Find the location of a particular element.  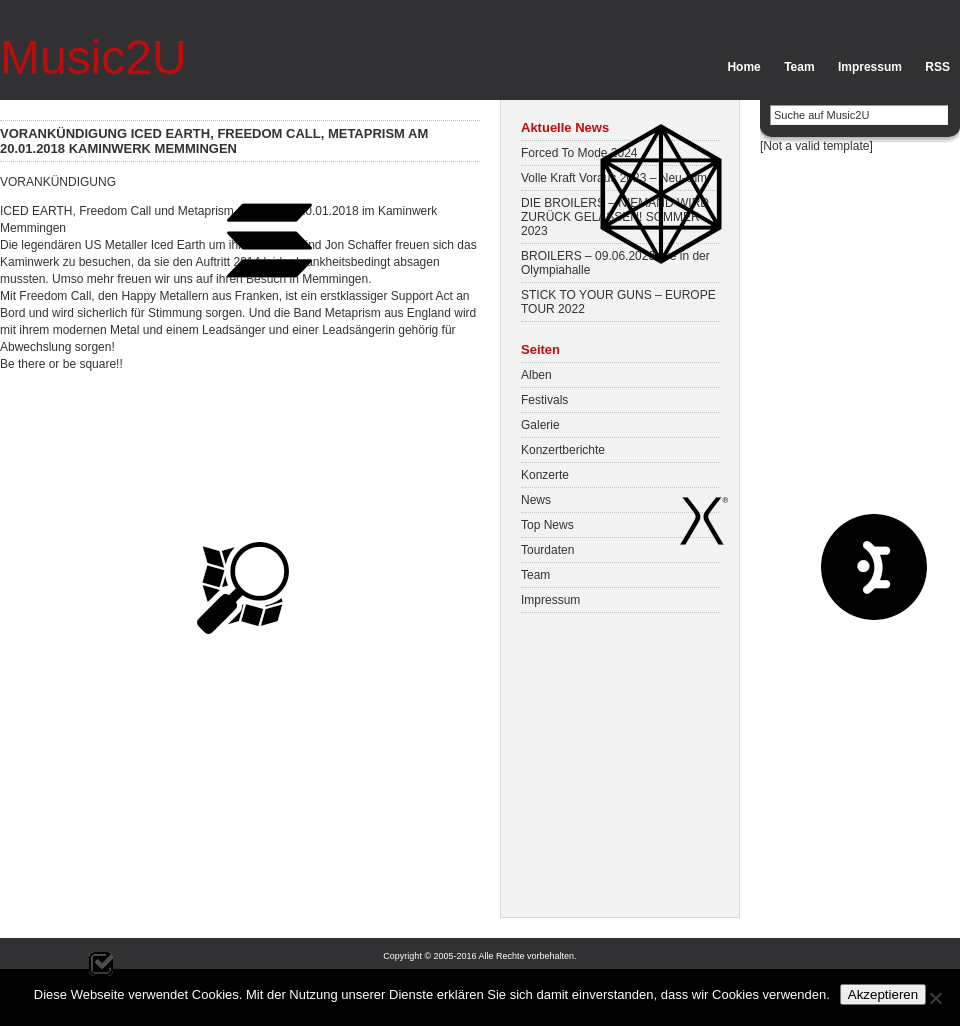

mantine UI framework logo is located at coordinates (874, 567).